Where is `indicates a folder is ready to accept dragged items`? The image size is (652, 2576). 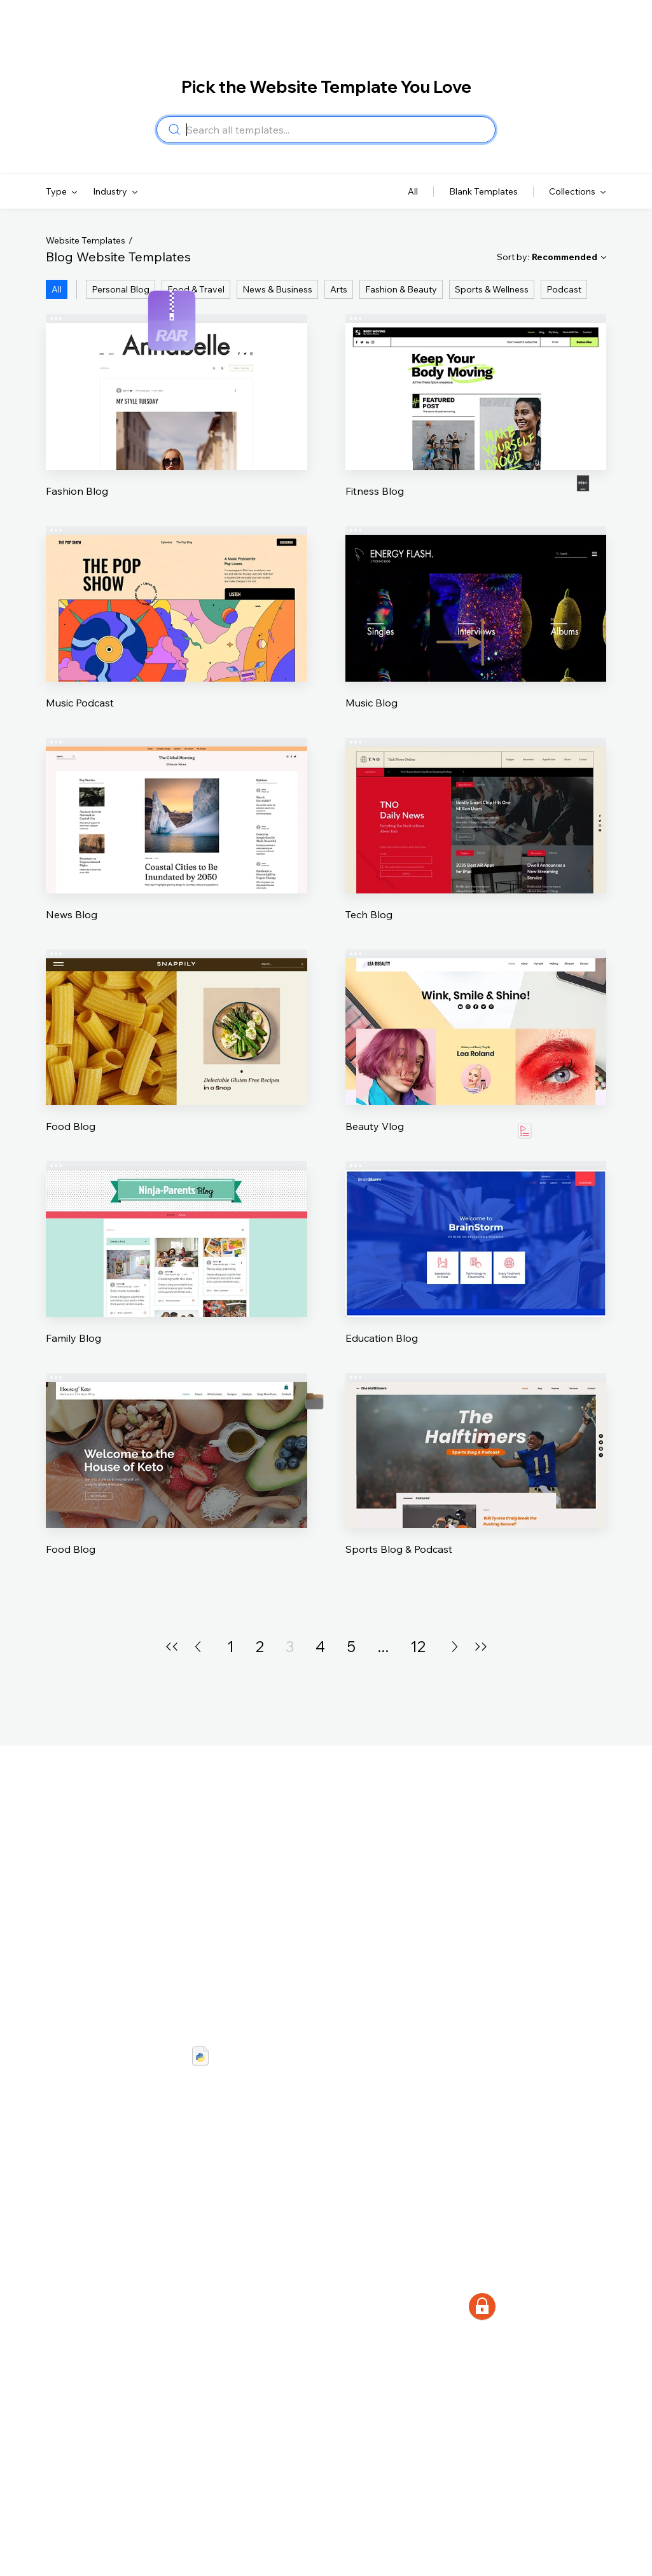 indicates a folder is ready to accept dragged items is located at coordinates (314, 1401).